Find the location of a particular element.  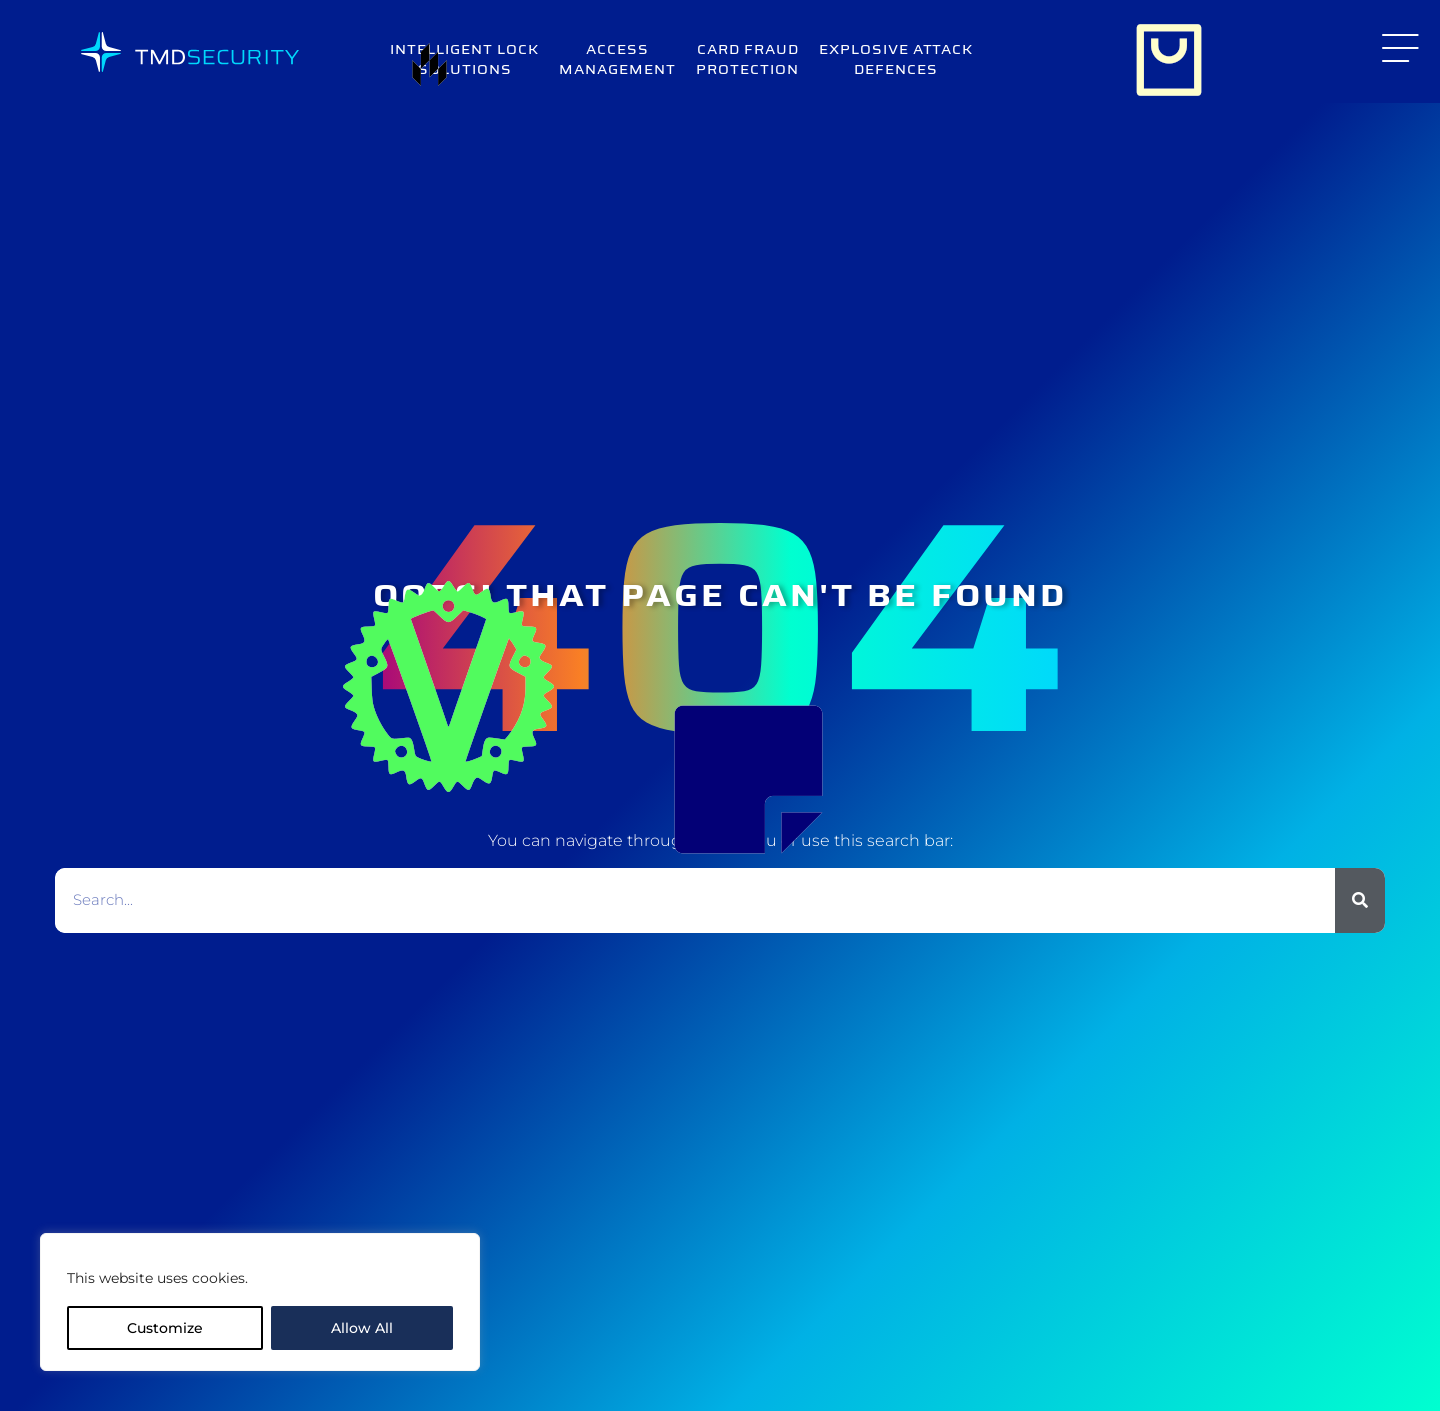

open vaultwarden password manager is located at coordinates (448, 686).